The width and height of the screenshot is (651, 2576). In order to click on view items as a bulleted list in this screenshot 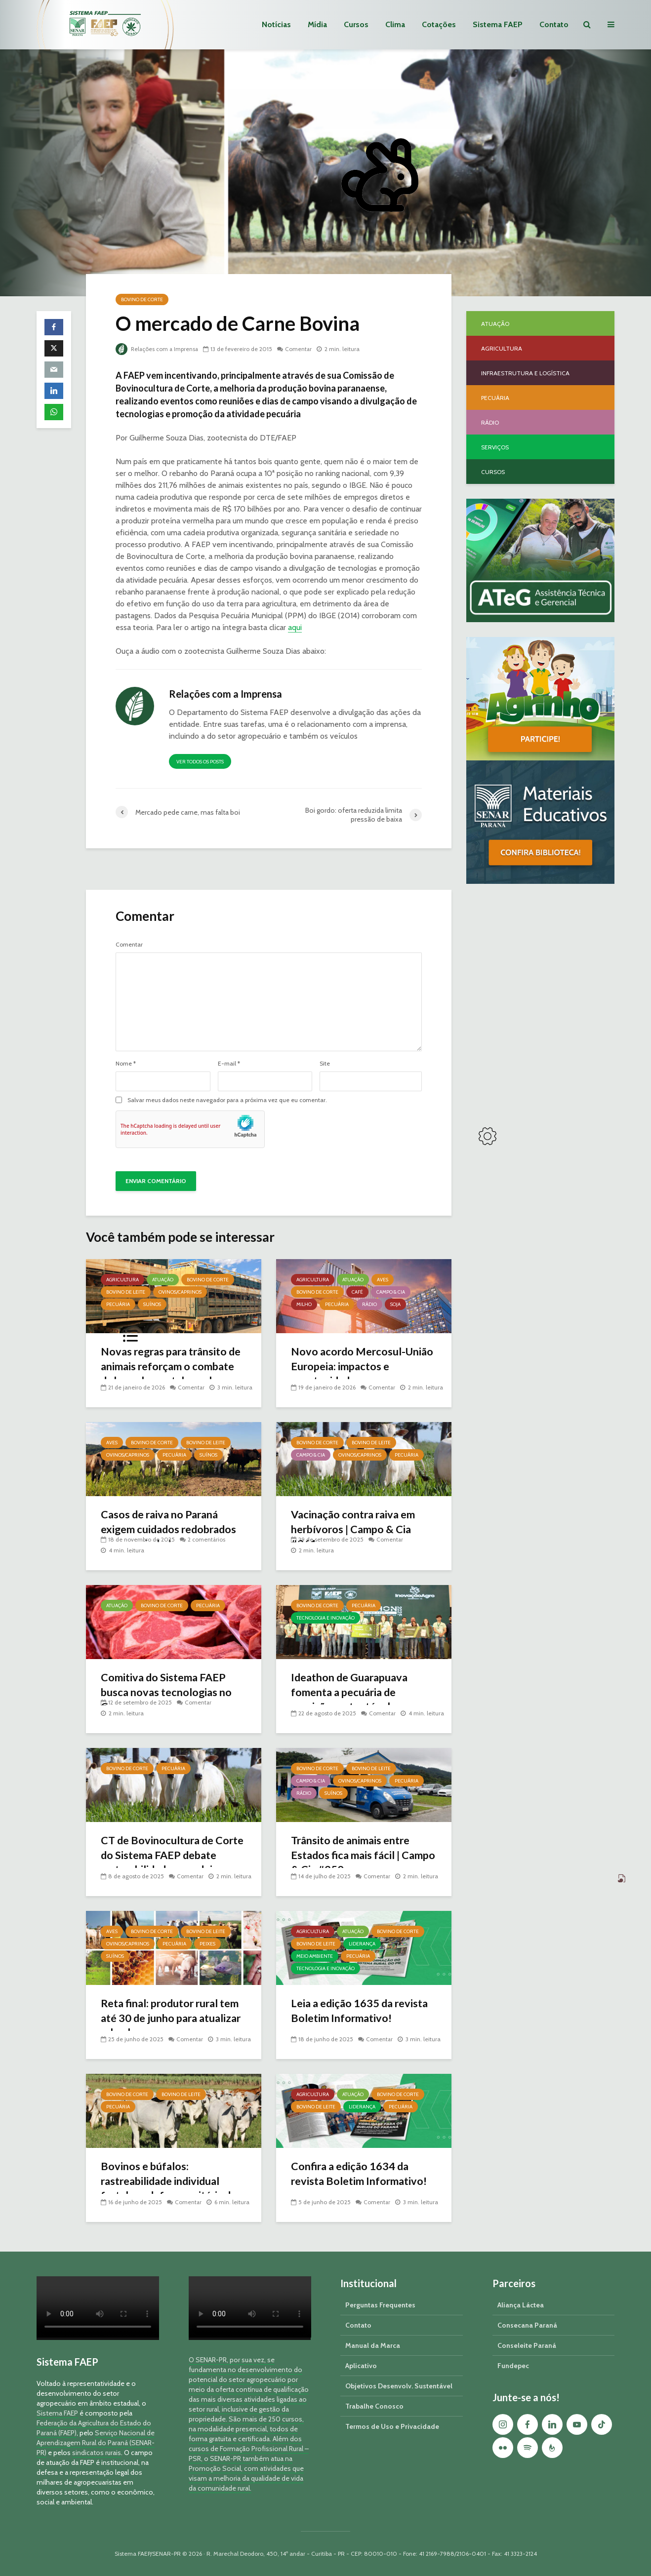, I will do `click(130, 1336)`.